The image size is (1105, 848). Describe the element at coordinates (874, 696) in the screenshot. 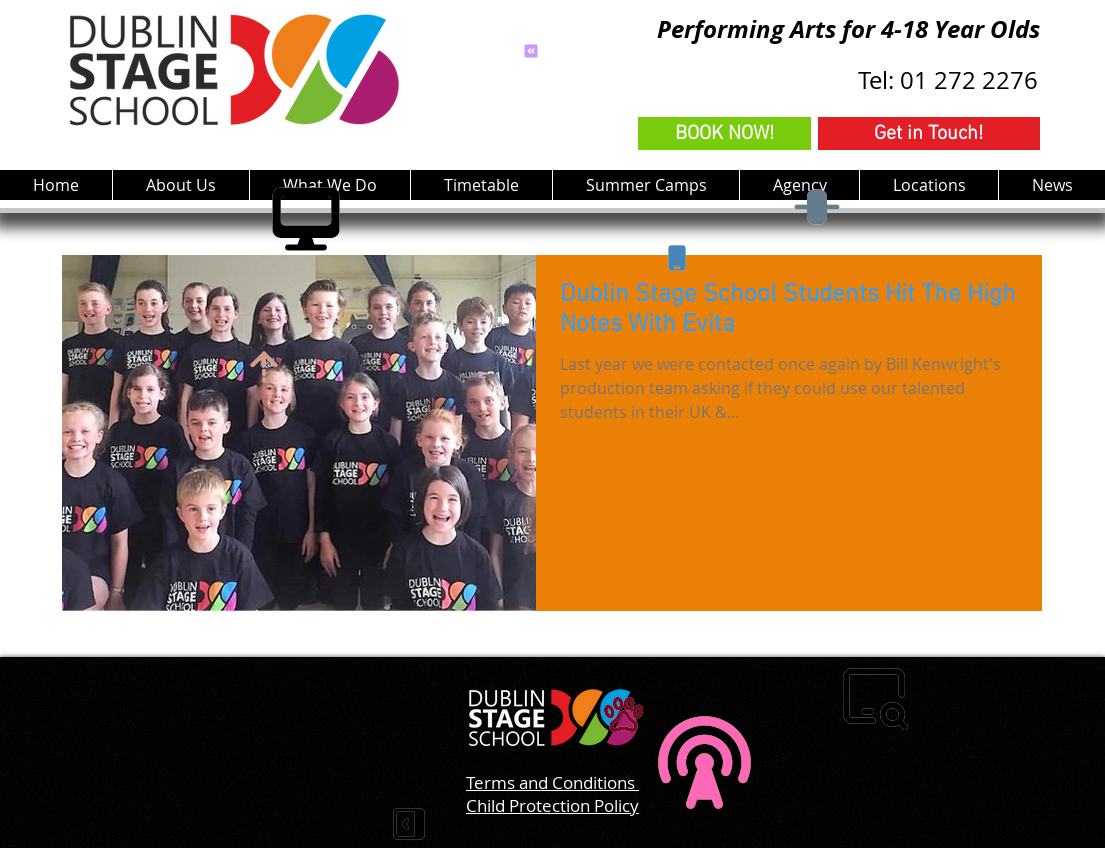

I see `search content on tablet device` at that location.